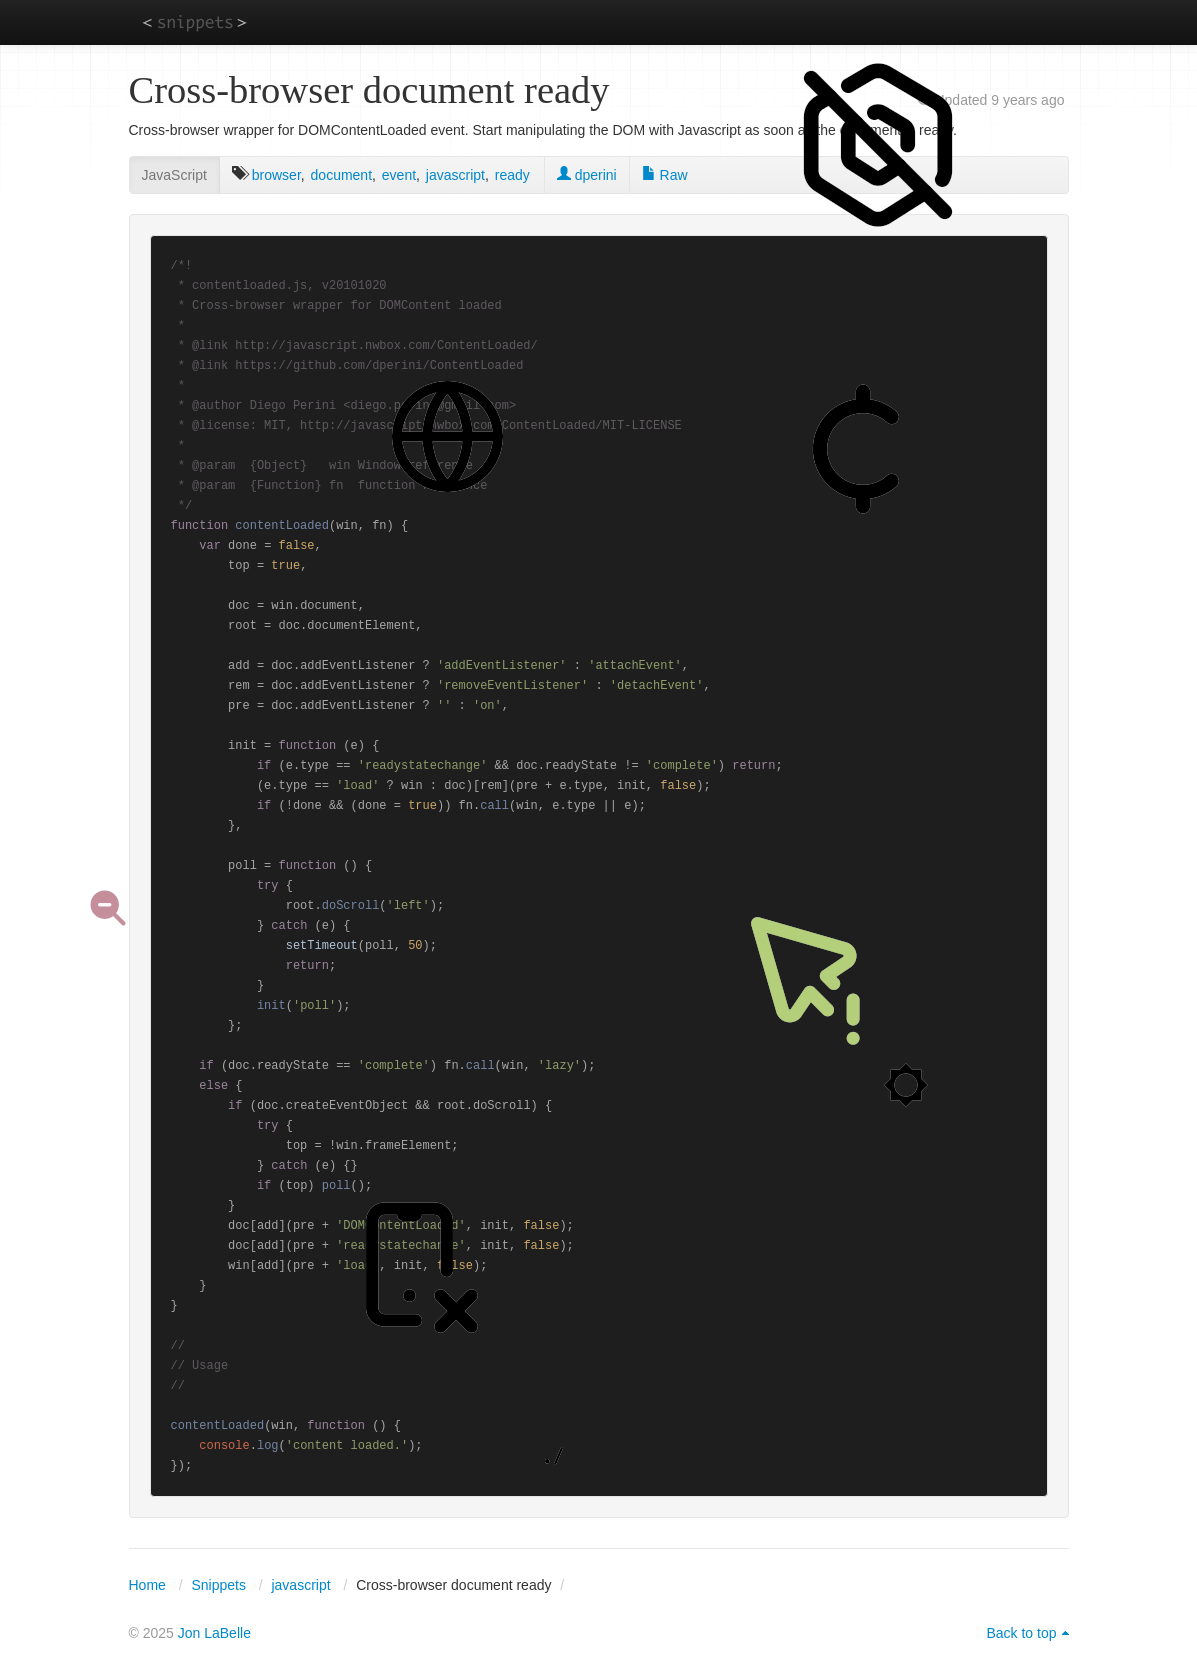 The width and height of the screenshot is (1197, 1653). Describe the element at coordinates (409, 1264) in the screenshot. I see `disconnect mobile device` at that location.